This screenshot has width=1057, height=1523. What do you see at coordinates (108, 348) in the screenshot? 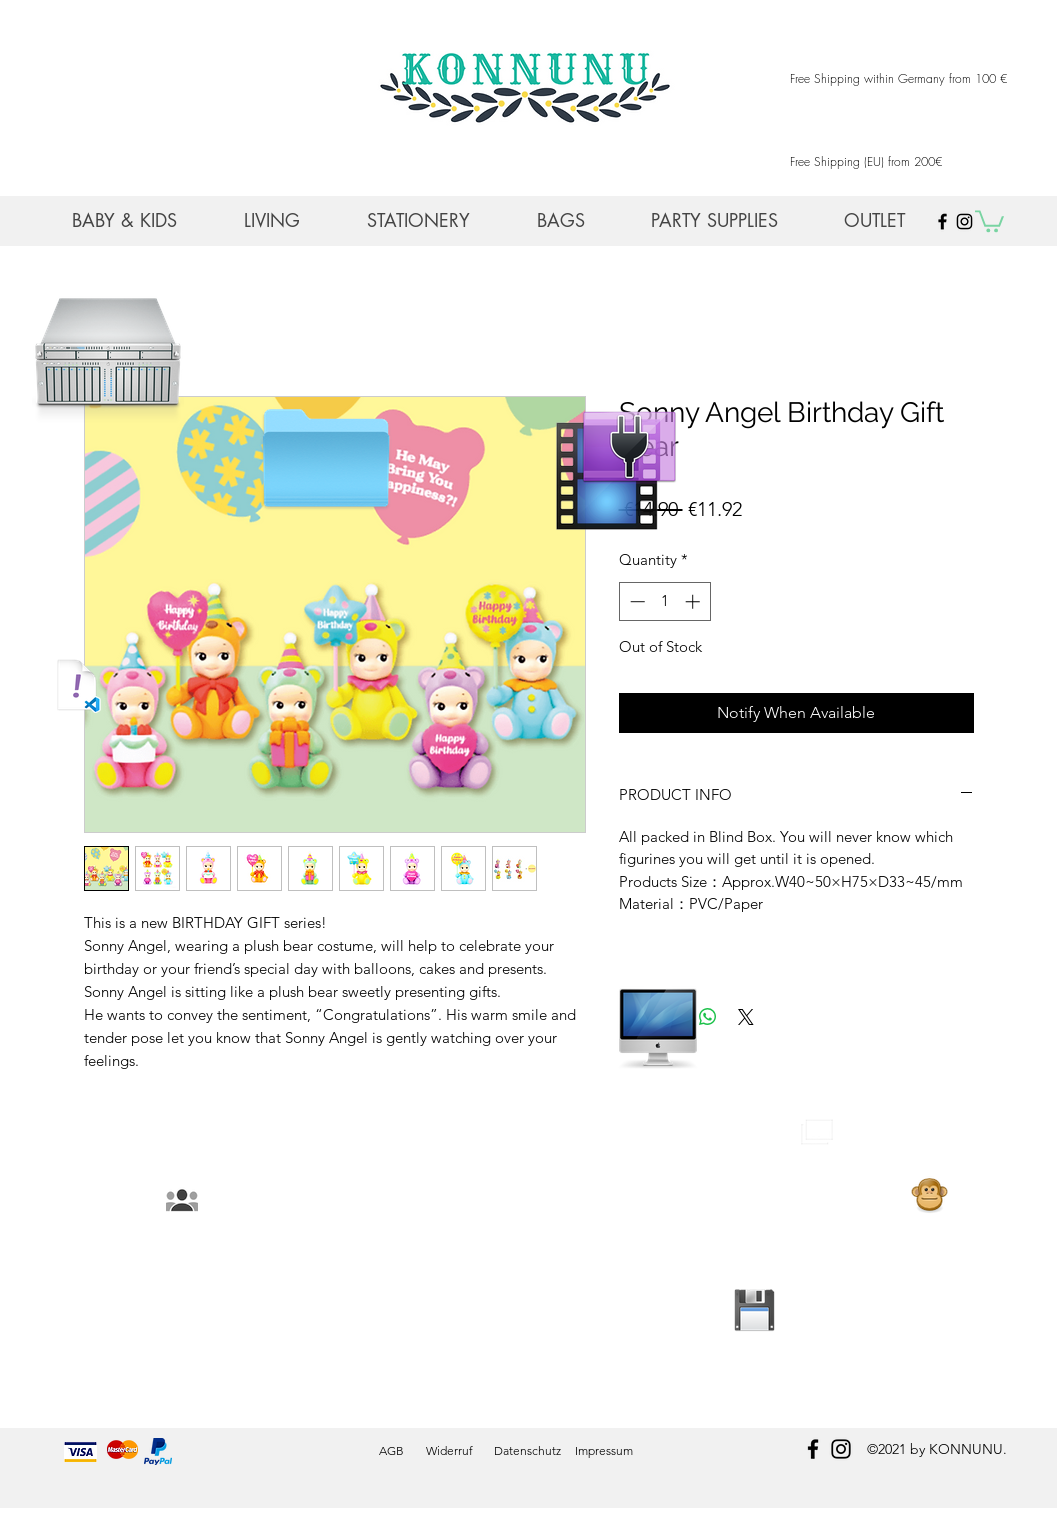
I see `xserve g4 server hardware device` at bounding box center [108, 348].